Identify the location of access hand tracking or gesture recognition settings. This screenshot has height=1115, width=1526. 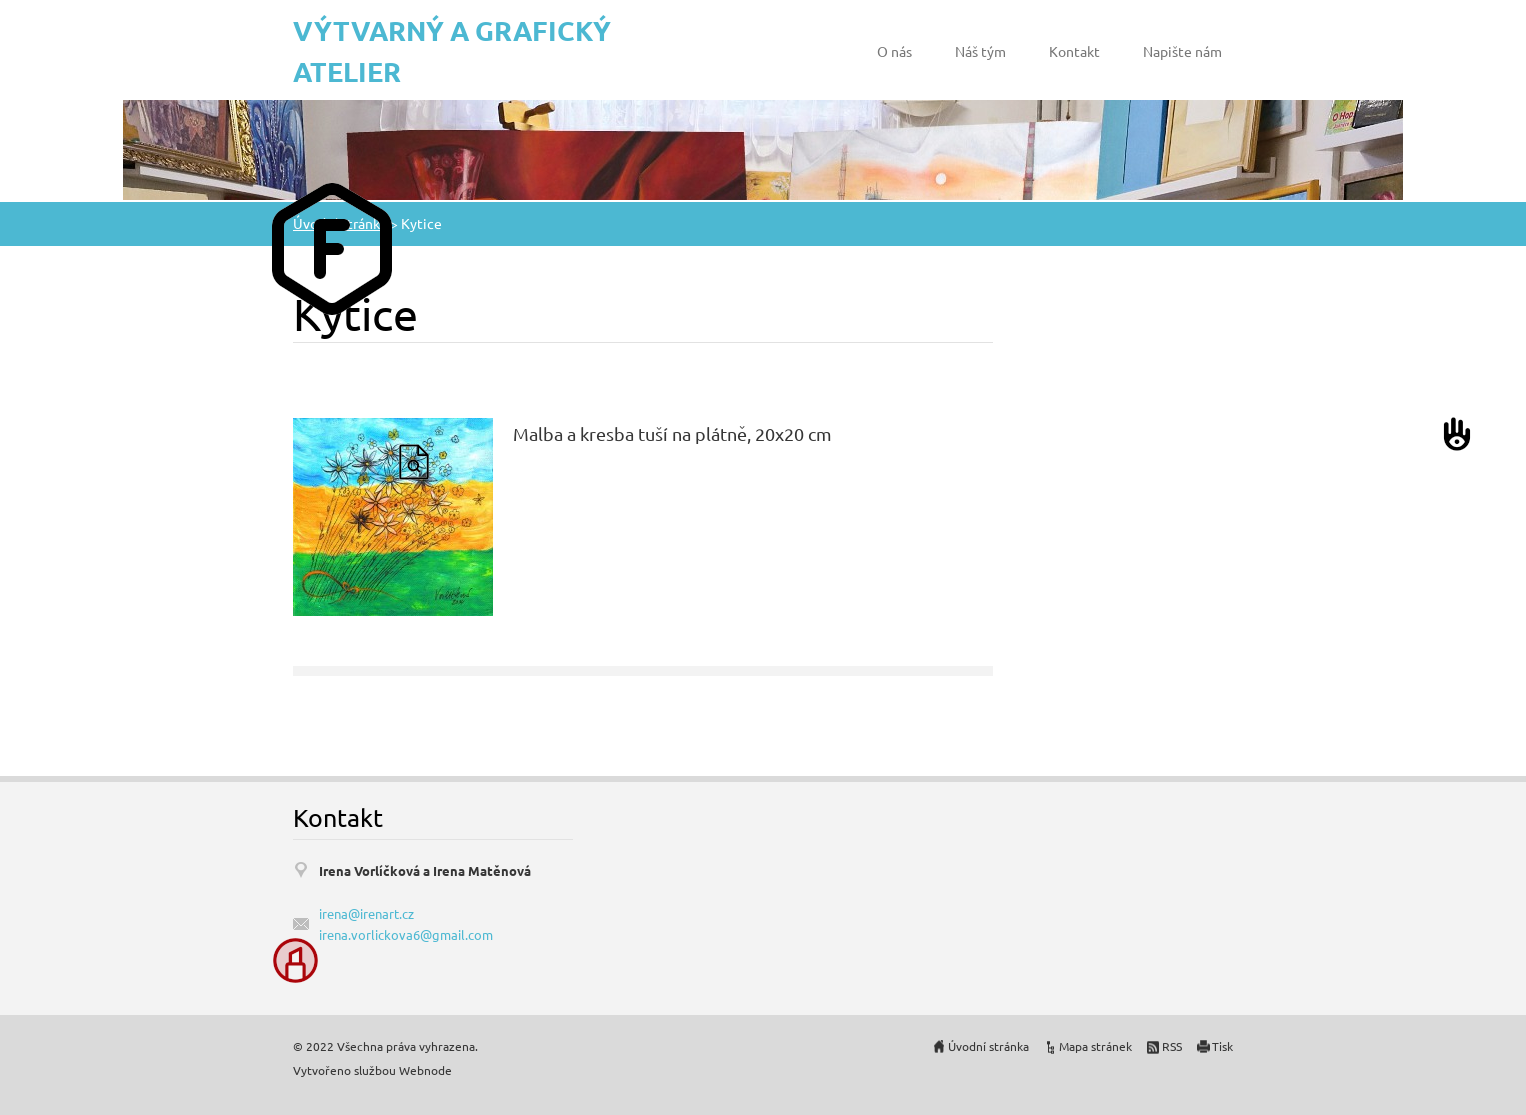
(1457, 434).